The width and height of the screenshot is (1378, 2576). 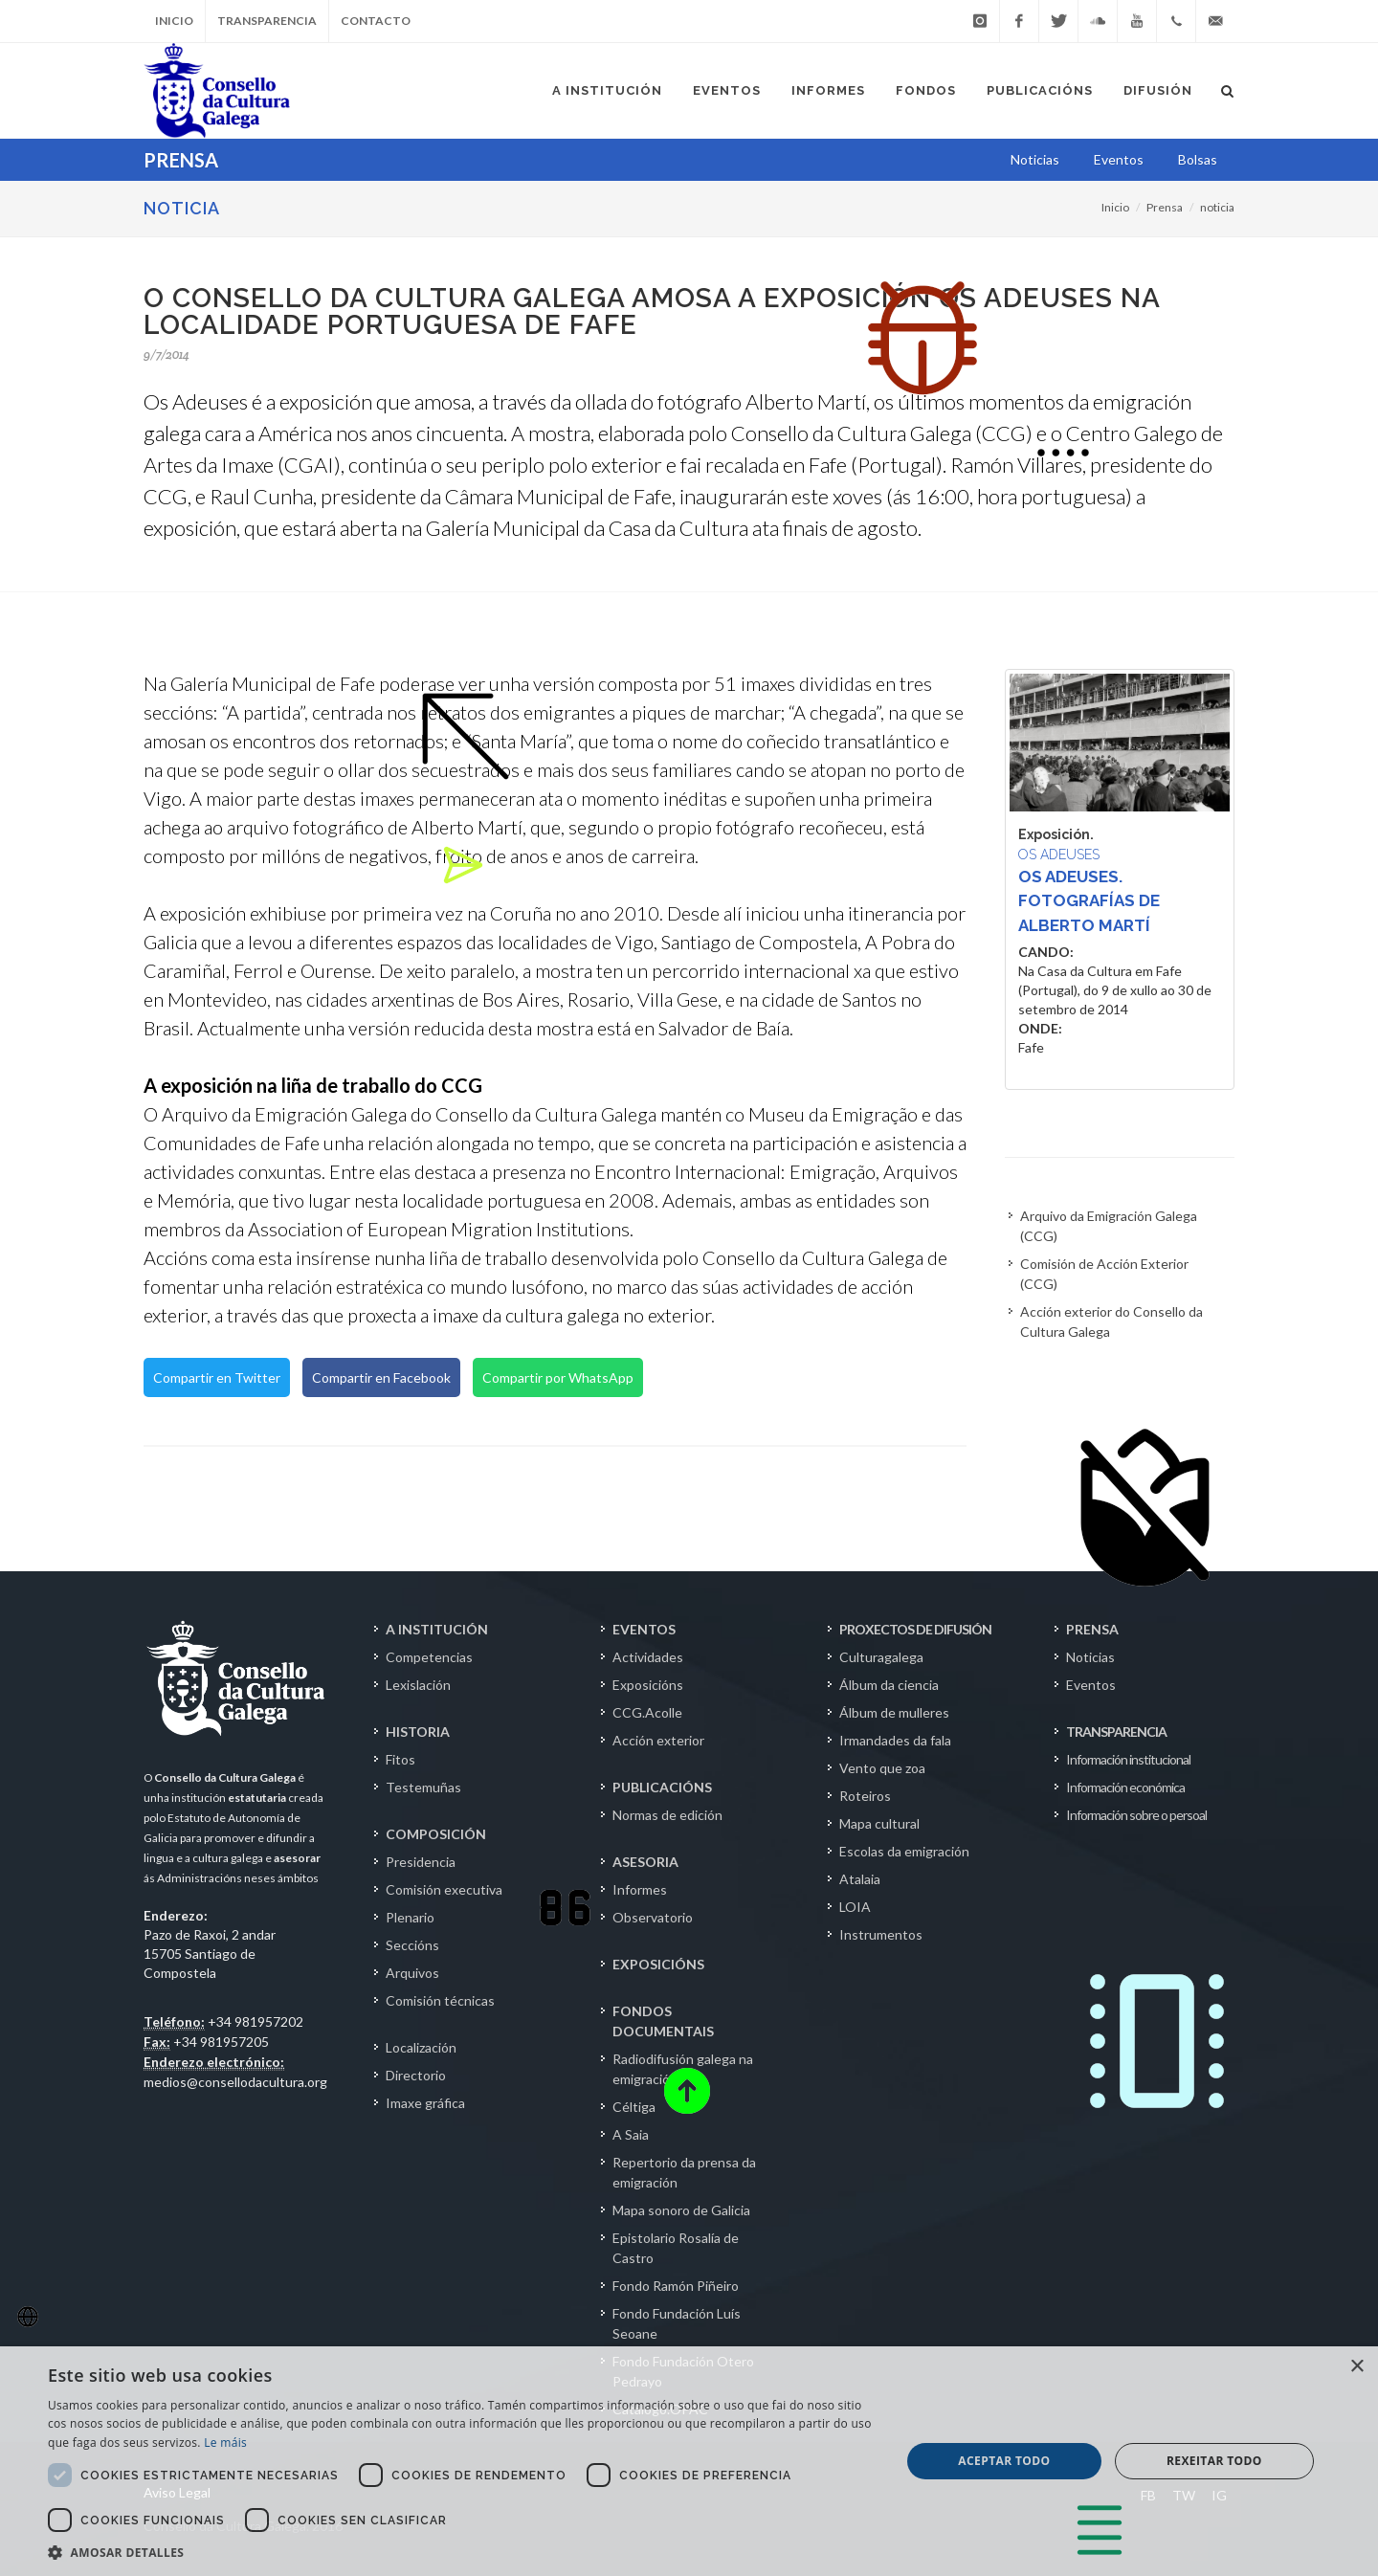 What do you see at coordinates (1157, 2041) in the screenshot?
I see `view container or box element` at bounding box center [1157, 2041].